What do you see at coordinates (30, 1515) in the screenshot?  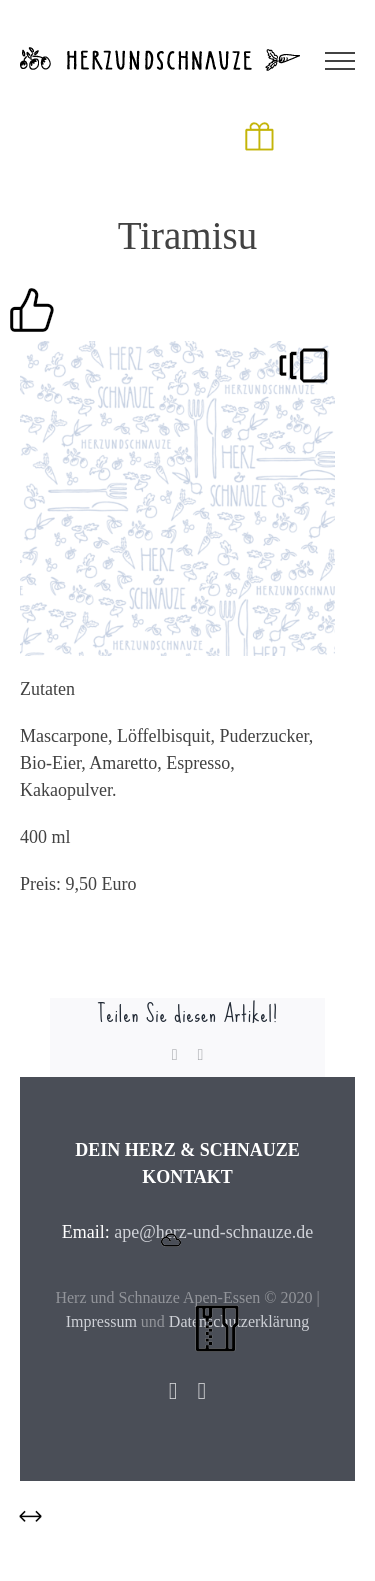 I see `resize element horizontally` at bounding box center [30, 1515].